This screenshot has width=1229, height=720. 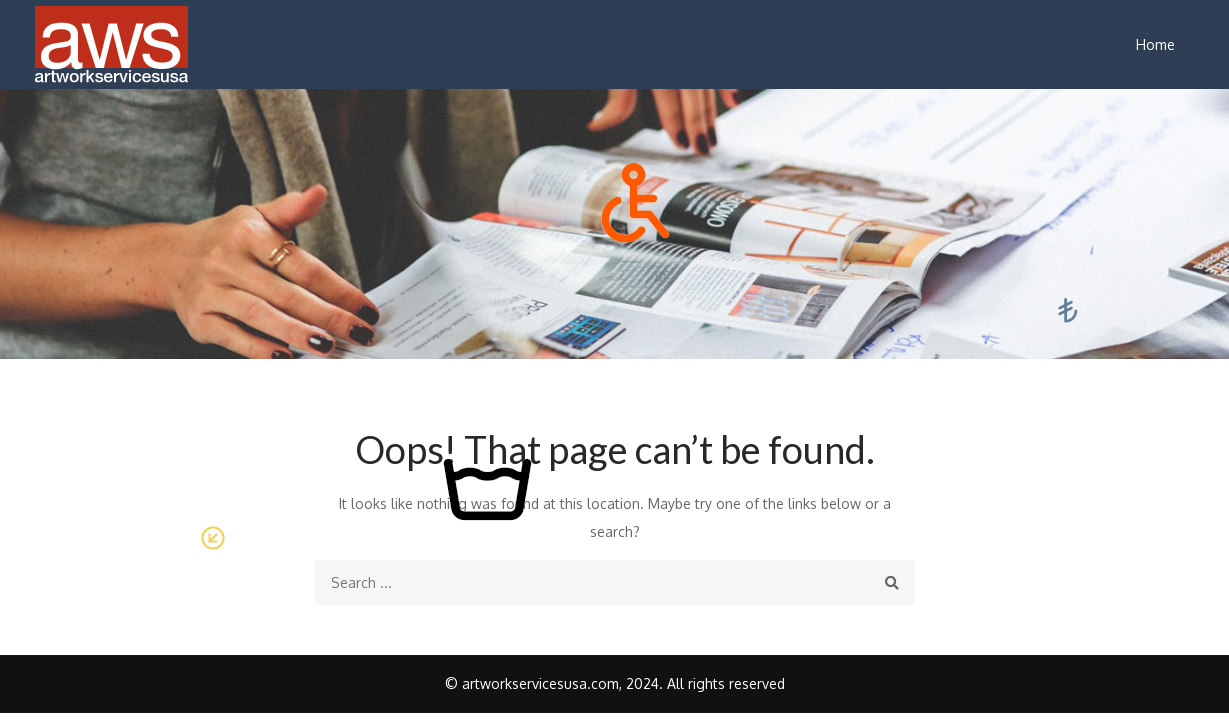 What do you see at coordinates (213, 538) in the screenshot?
I see `navigate to previous content or go back` at bounding box center [213, 538].